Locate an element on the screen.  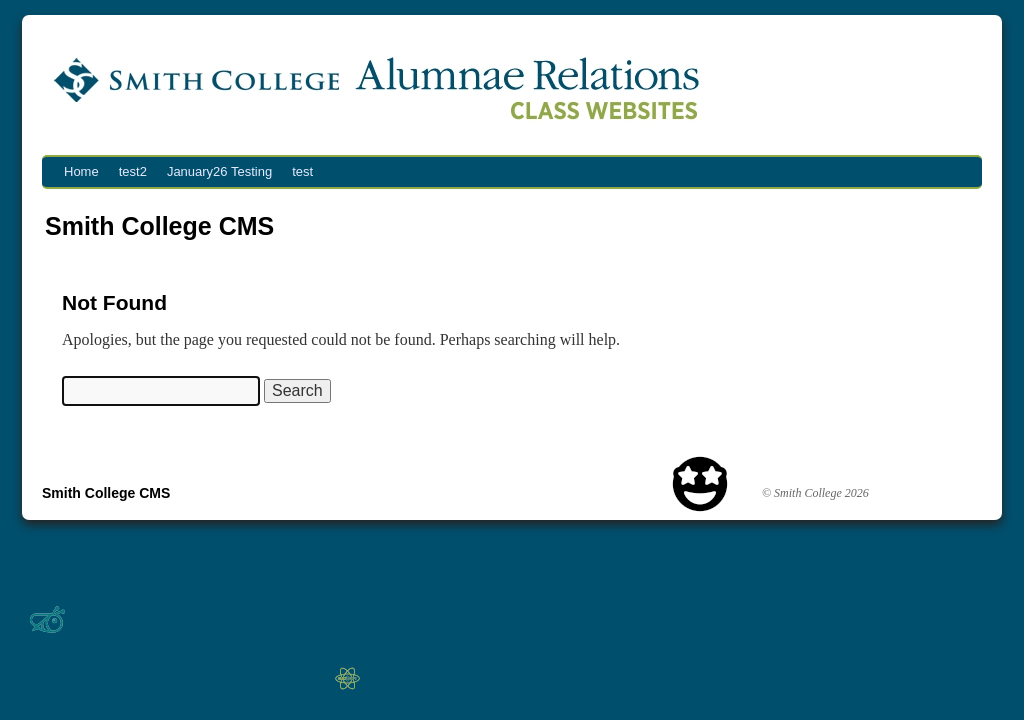
react europe conference logo is located at coordinates (347, 678).